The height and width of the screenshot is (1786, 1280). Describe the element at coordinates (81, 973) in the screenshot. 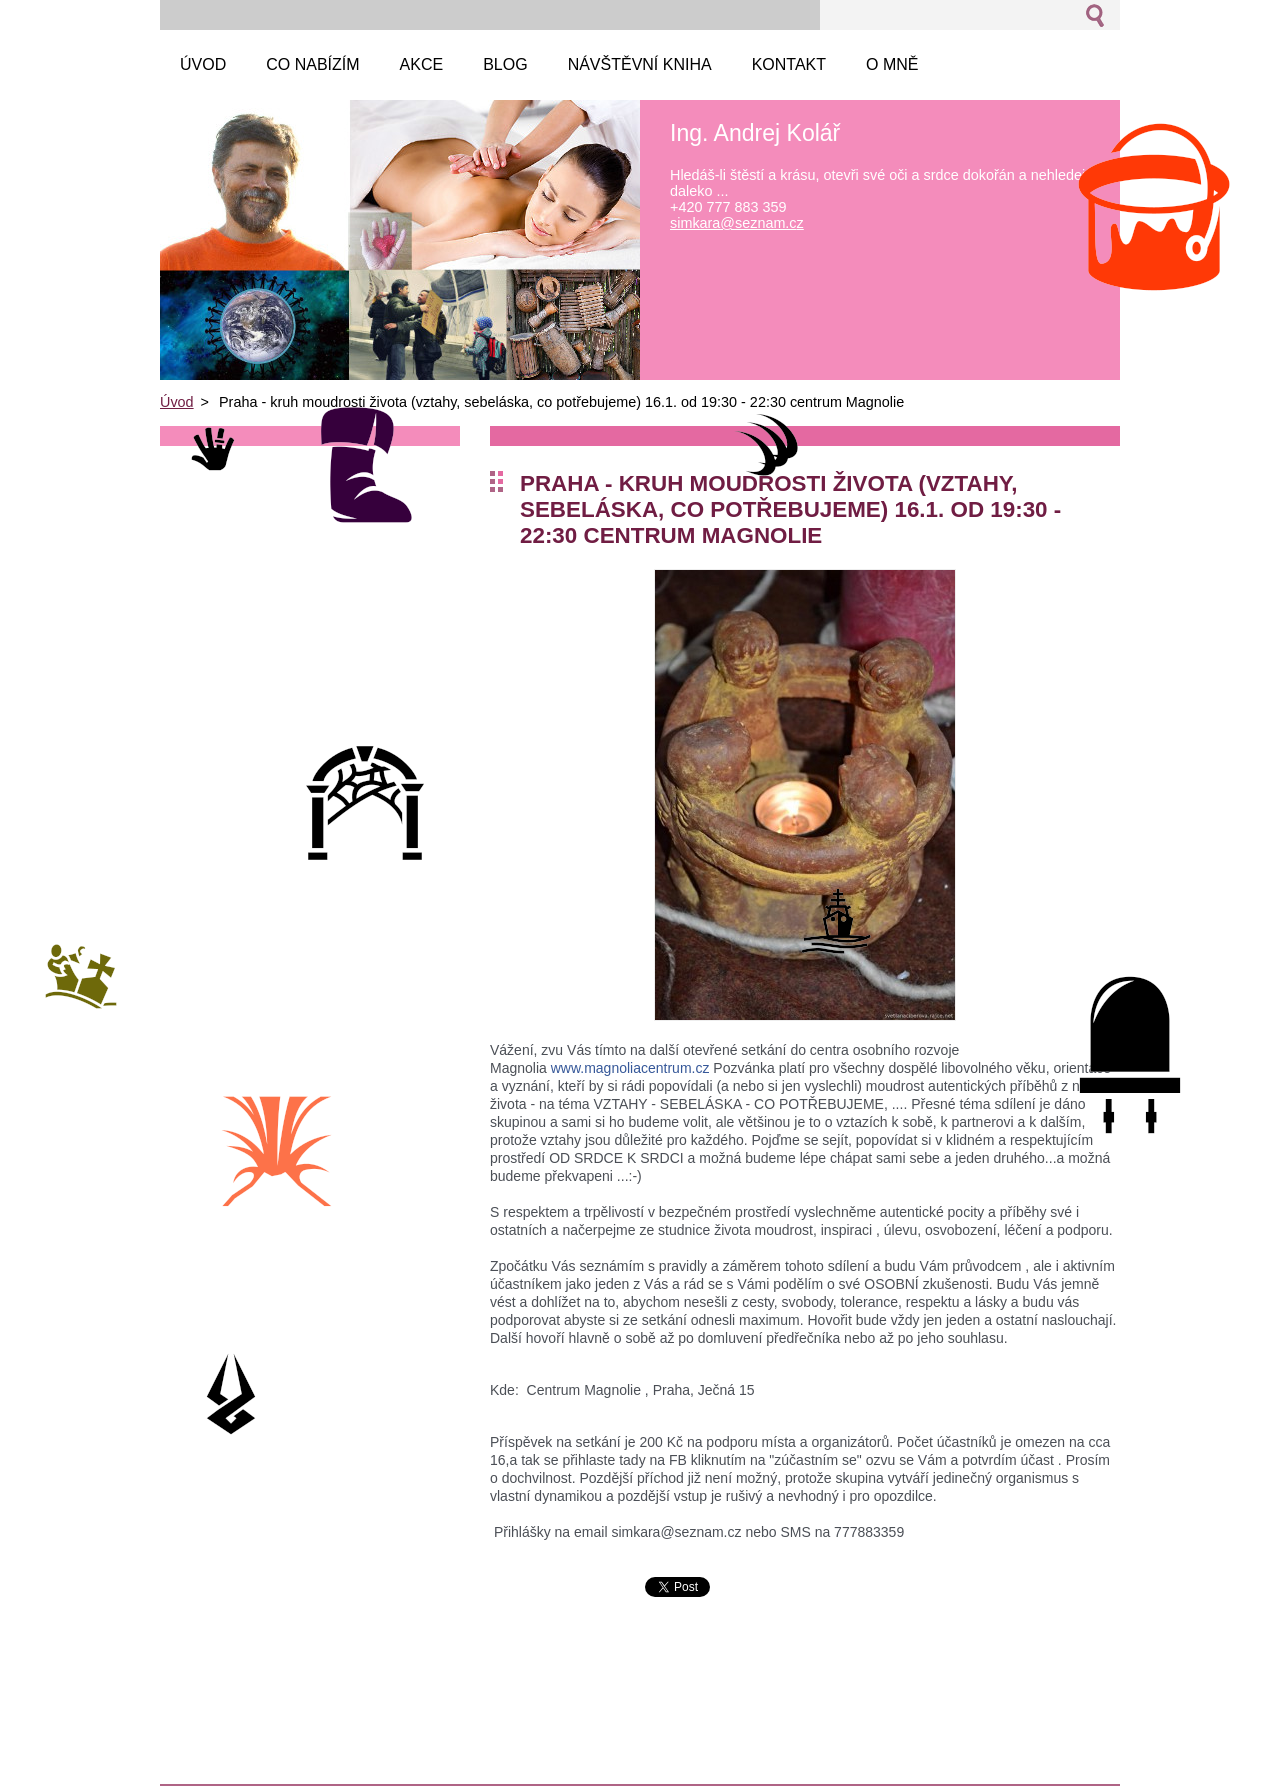

I see `select fomorian enemy type or creature class` at that location.